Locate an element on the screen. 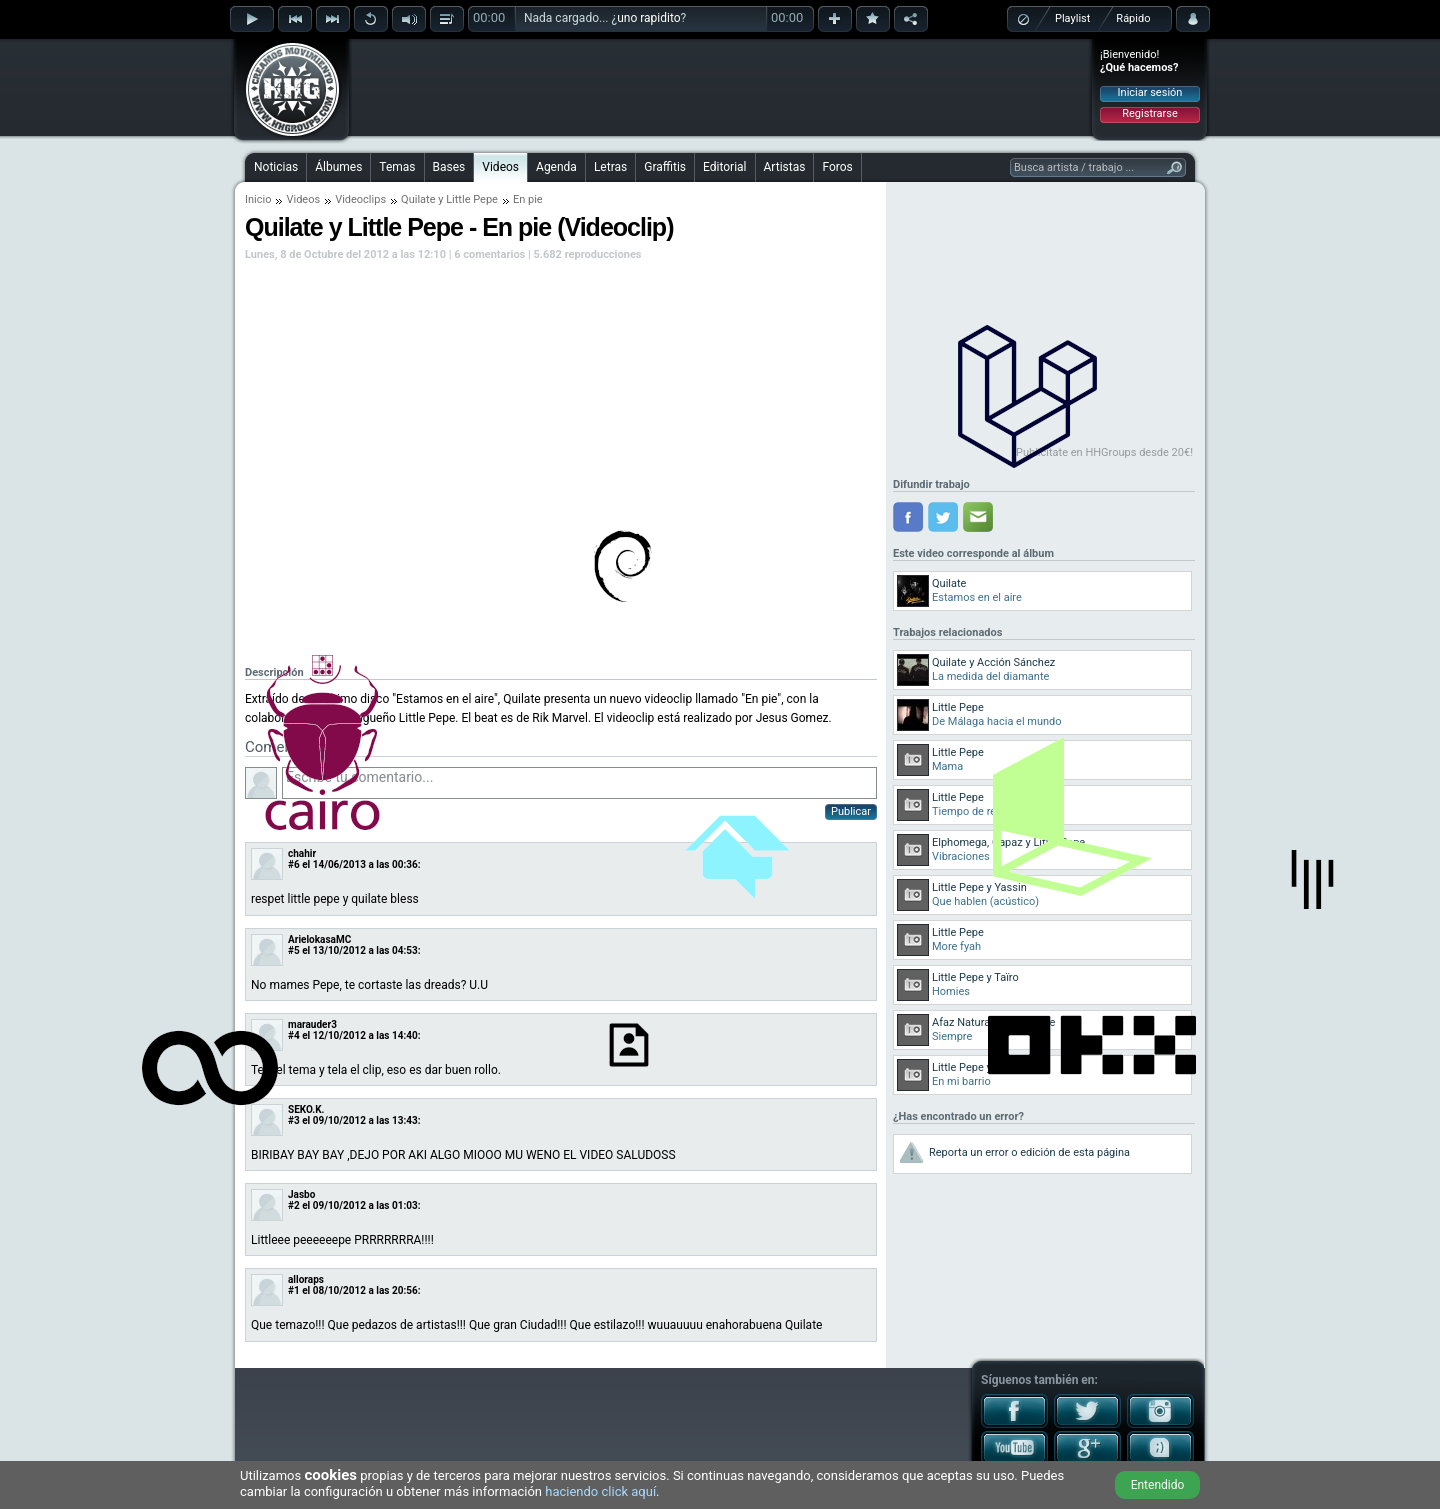 Image resolution: width=1440 pixels, height=1509 pixels. view user profile document is located at coordinates (629, 1045).